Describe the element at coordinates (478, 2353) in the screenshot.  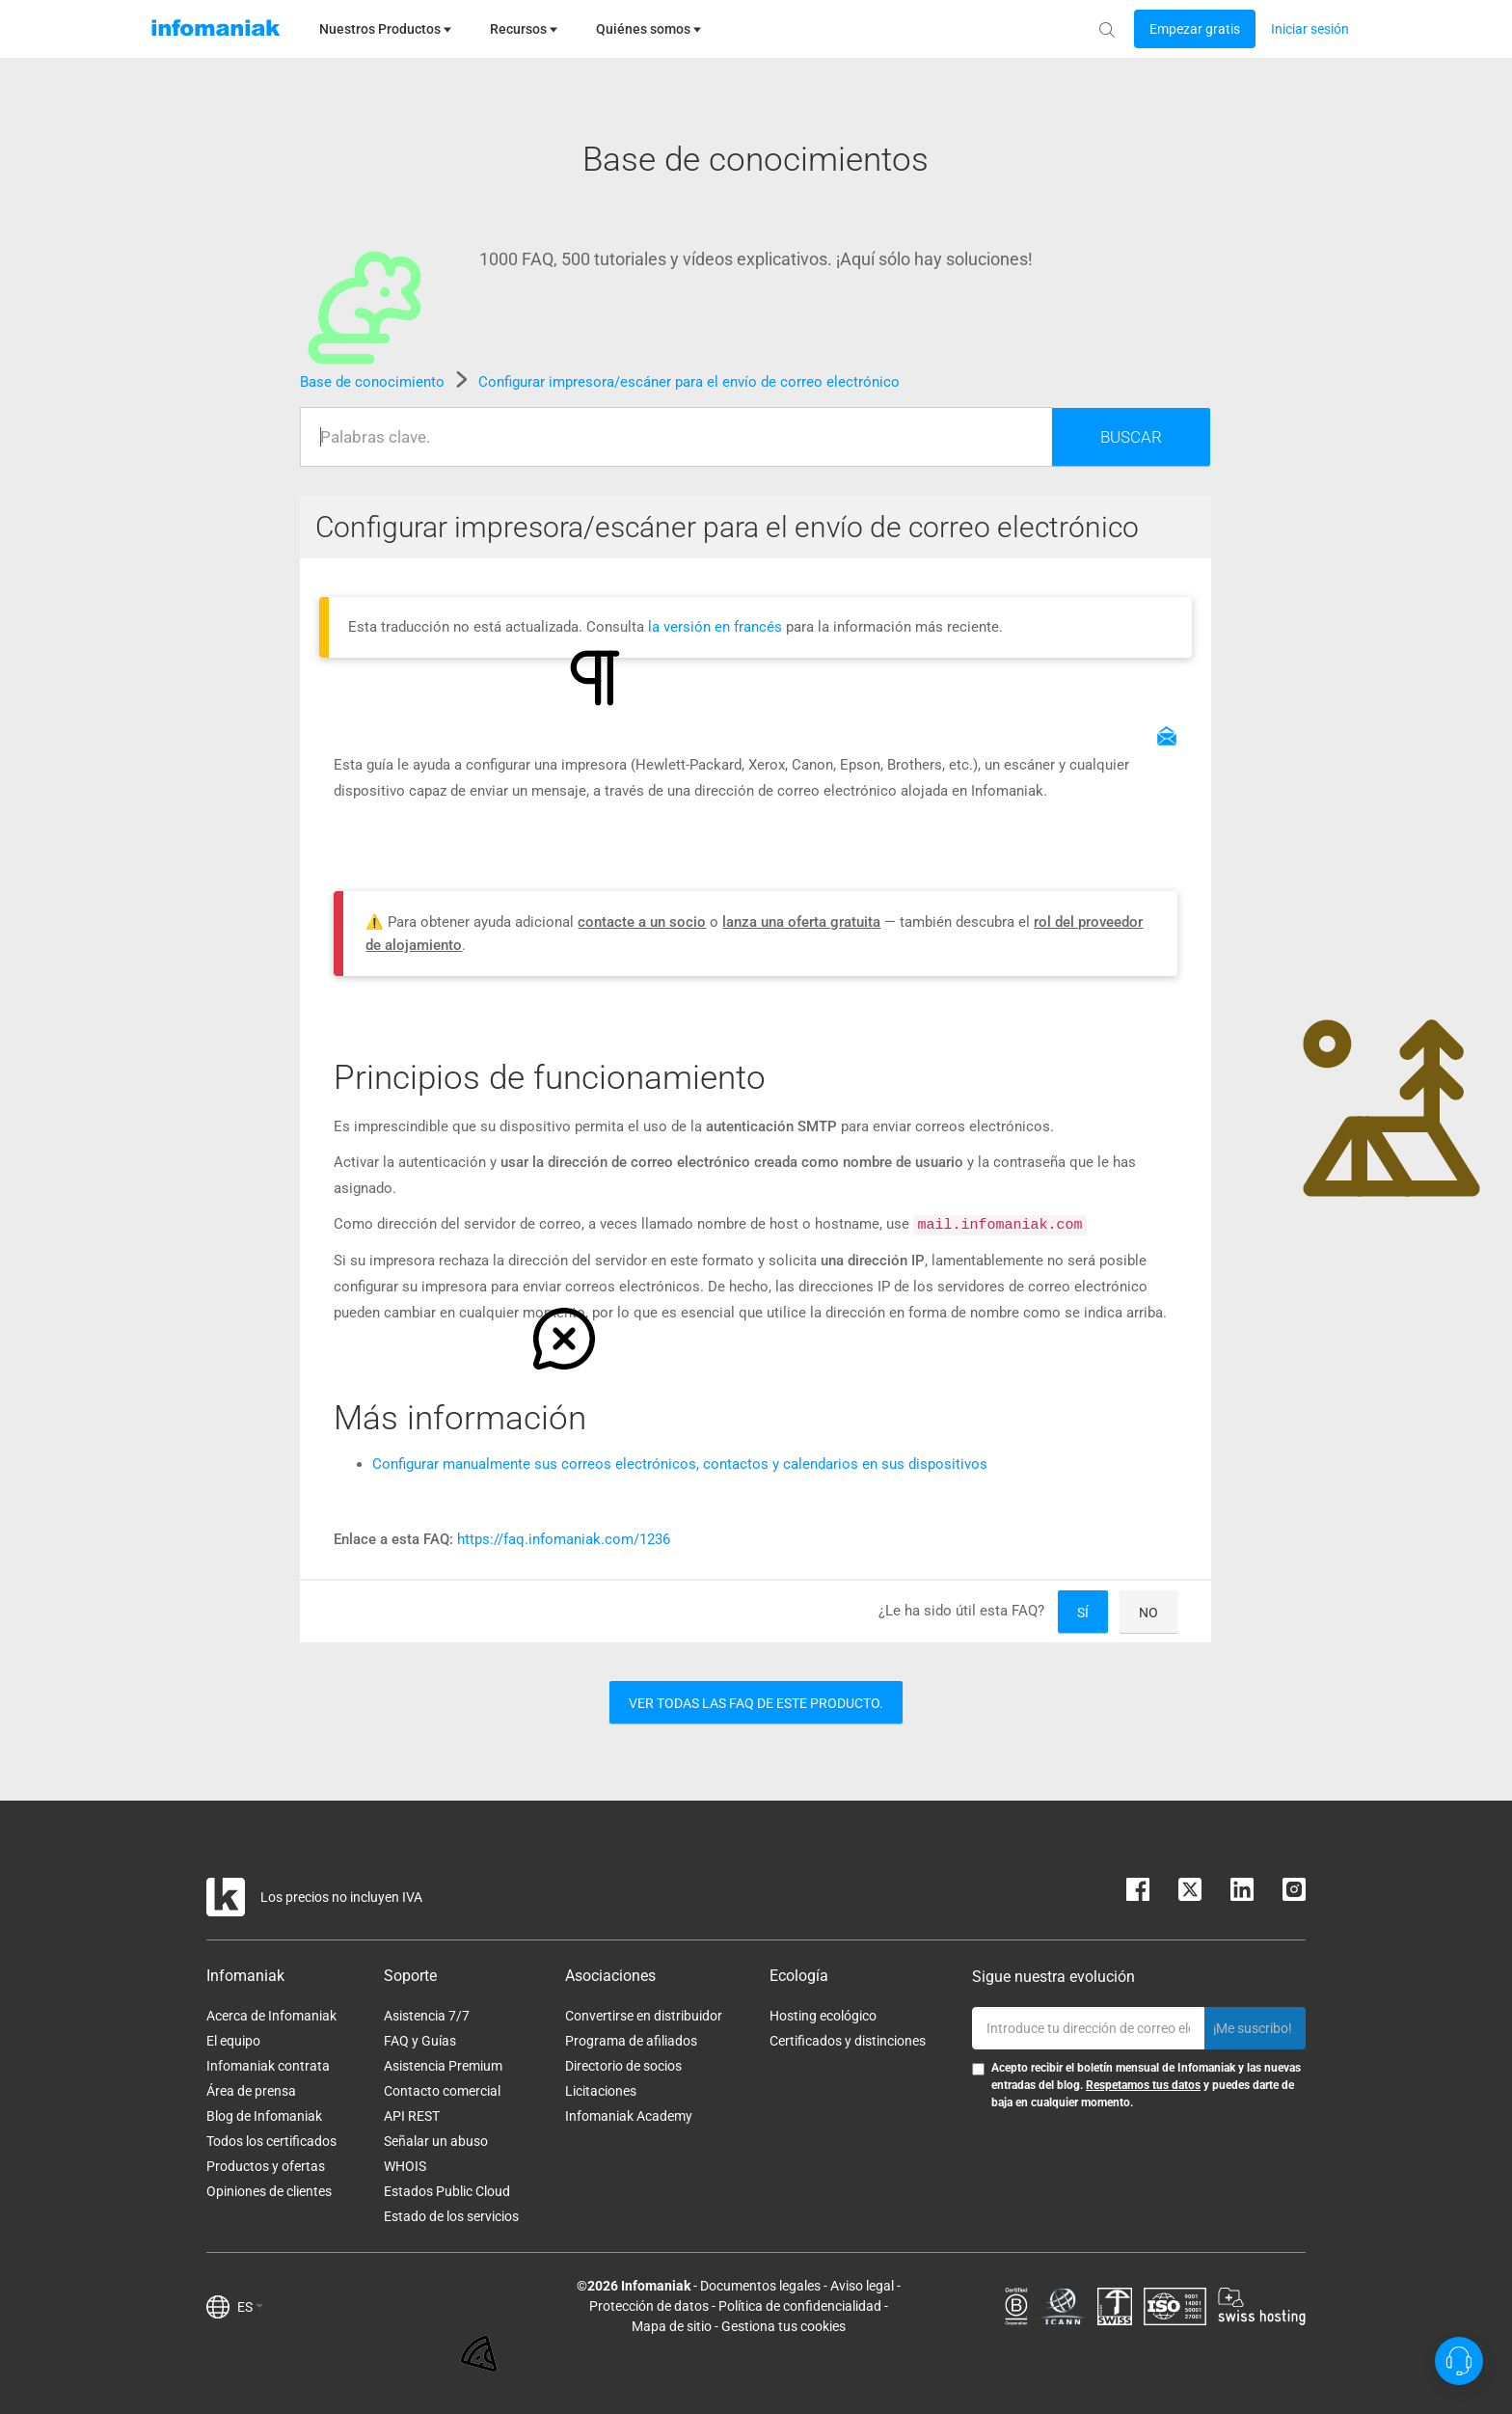
I see `order food or access food delivery` at that location.